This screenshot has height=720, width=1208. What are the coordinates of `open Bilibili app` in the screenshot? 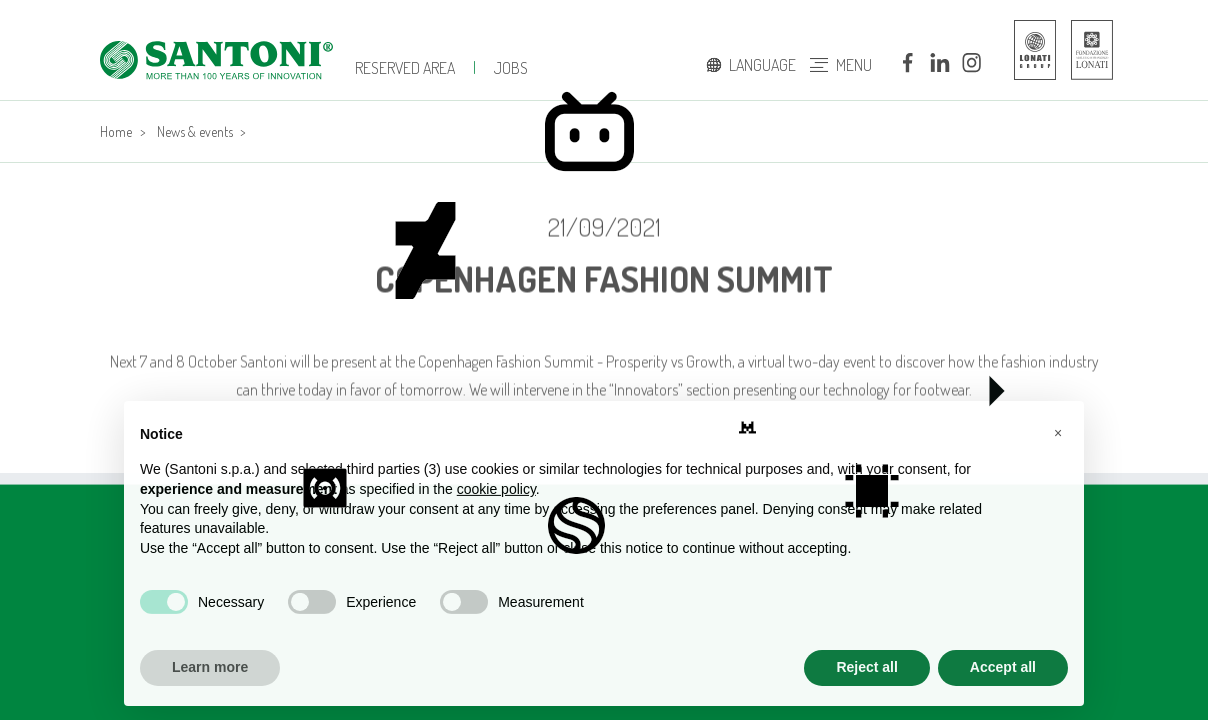 It's located at (589, 131).